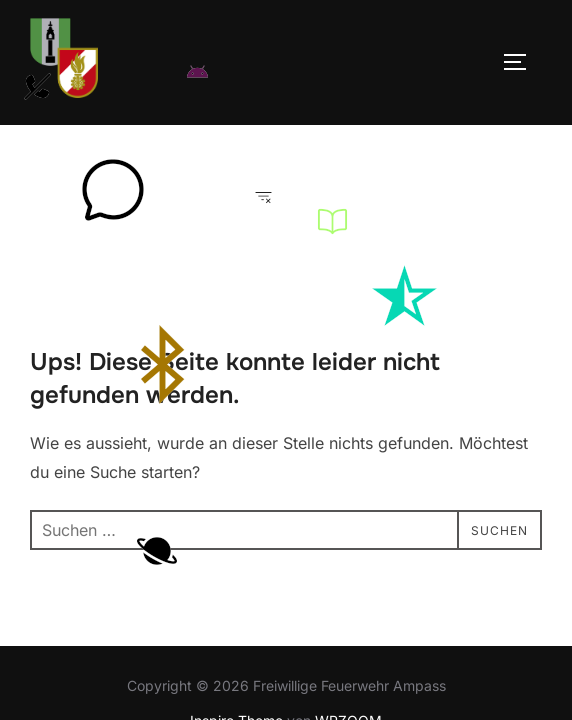 The width and height of the screenshot is (572, 720). Describe the element at coordinates (37, 86) in the screenshot. I see `end or decline a phone call` at that location.